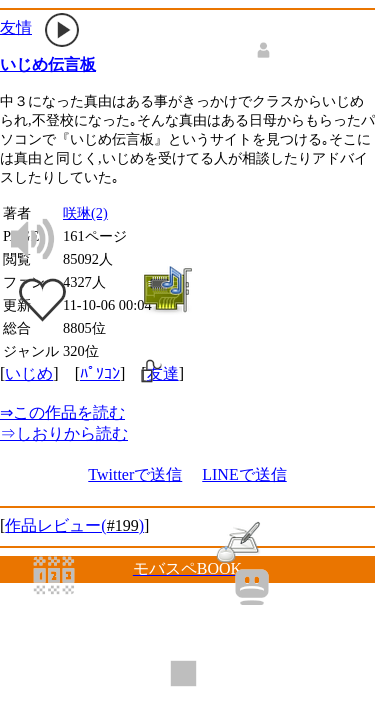 Image resolution: width=375 pixels, height=720 pixels. What do you see at coordinates (263, 49) in the screenshot?
I see `default user profile placeholder` at bounding box center [263, 49].